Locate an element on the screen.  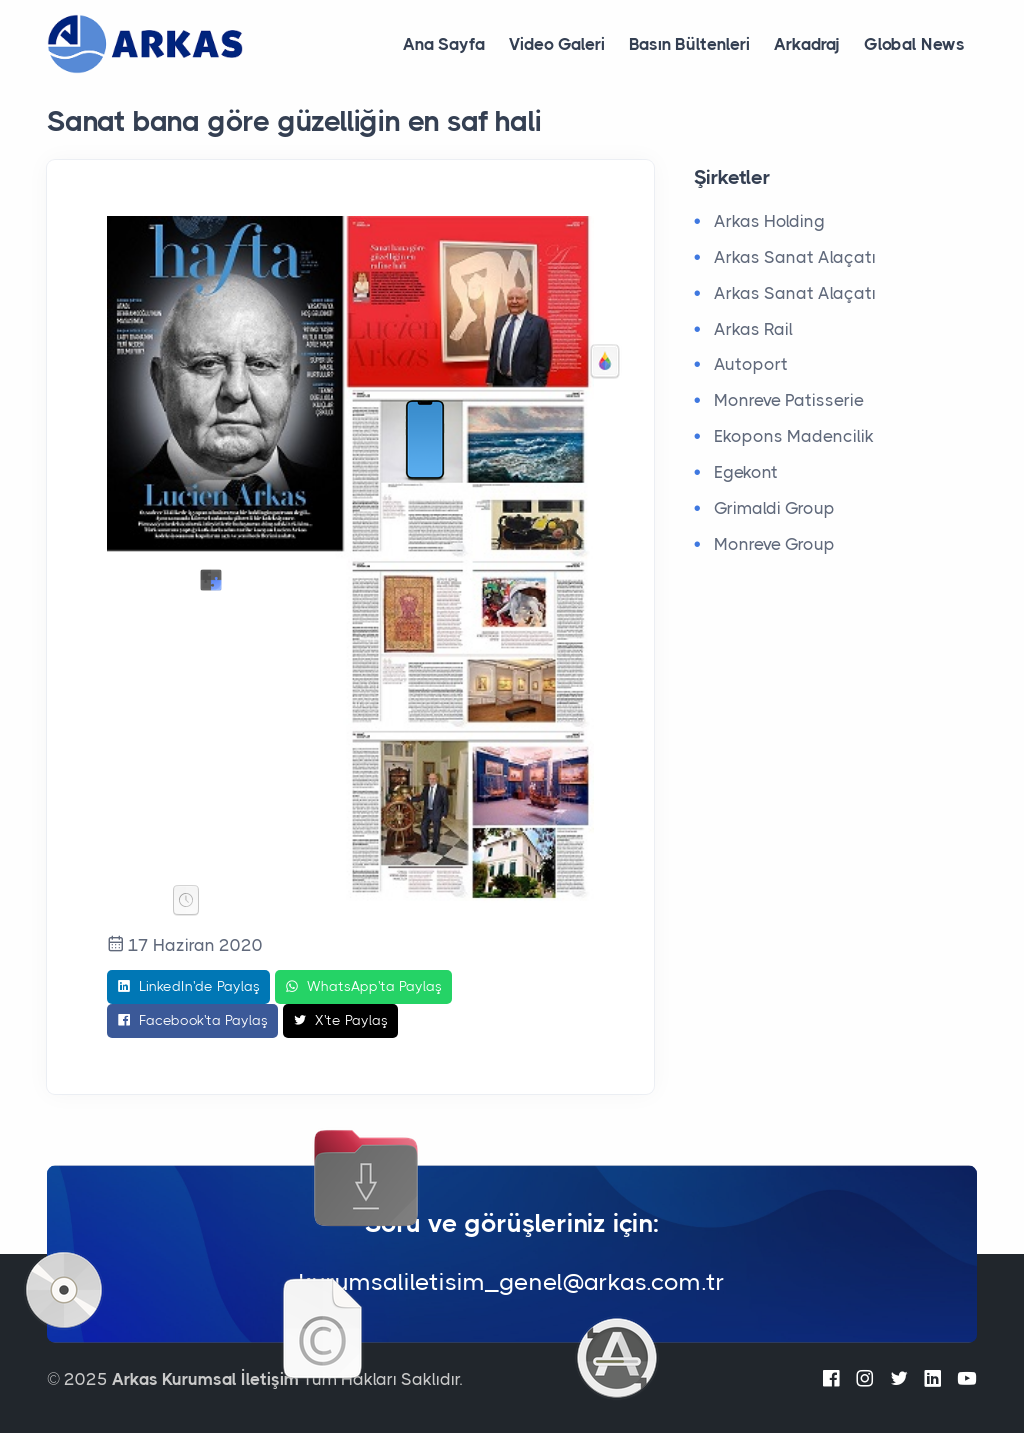
access DVD-R disc drive is located at coordinates (64, 1290).